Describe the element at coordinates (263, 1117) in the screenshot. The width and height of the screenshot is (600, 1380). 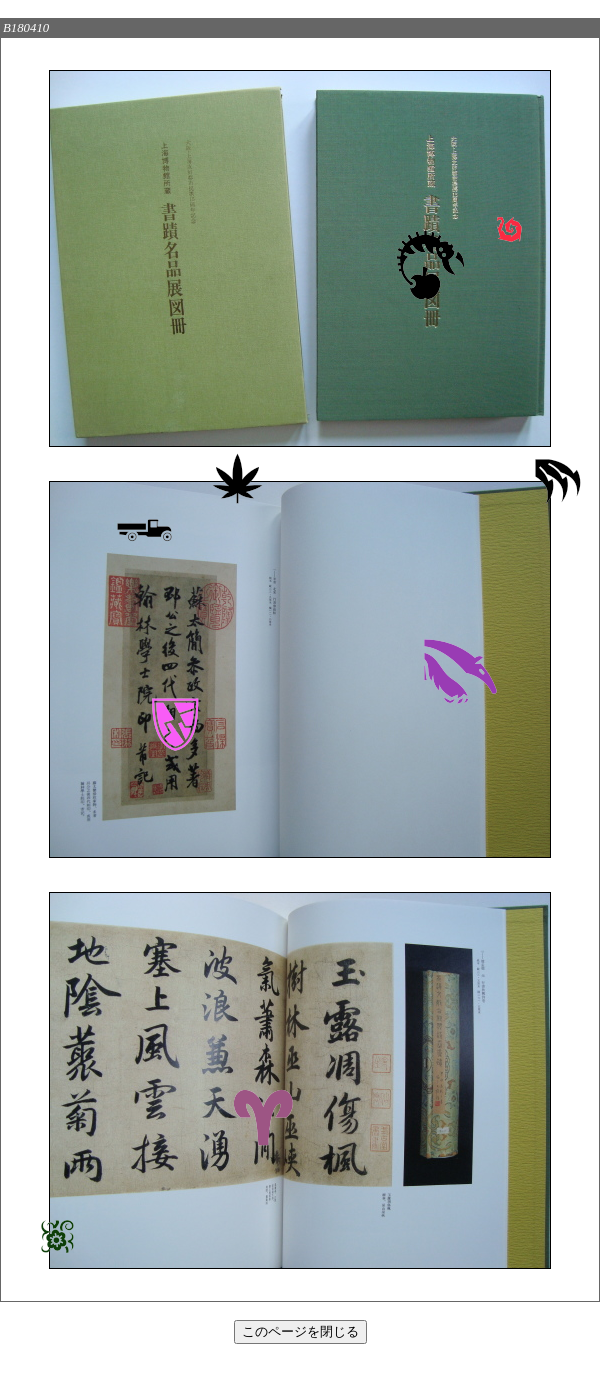
I see `indicates aries zodiac sign` at that location.